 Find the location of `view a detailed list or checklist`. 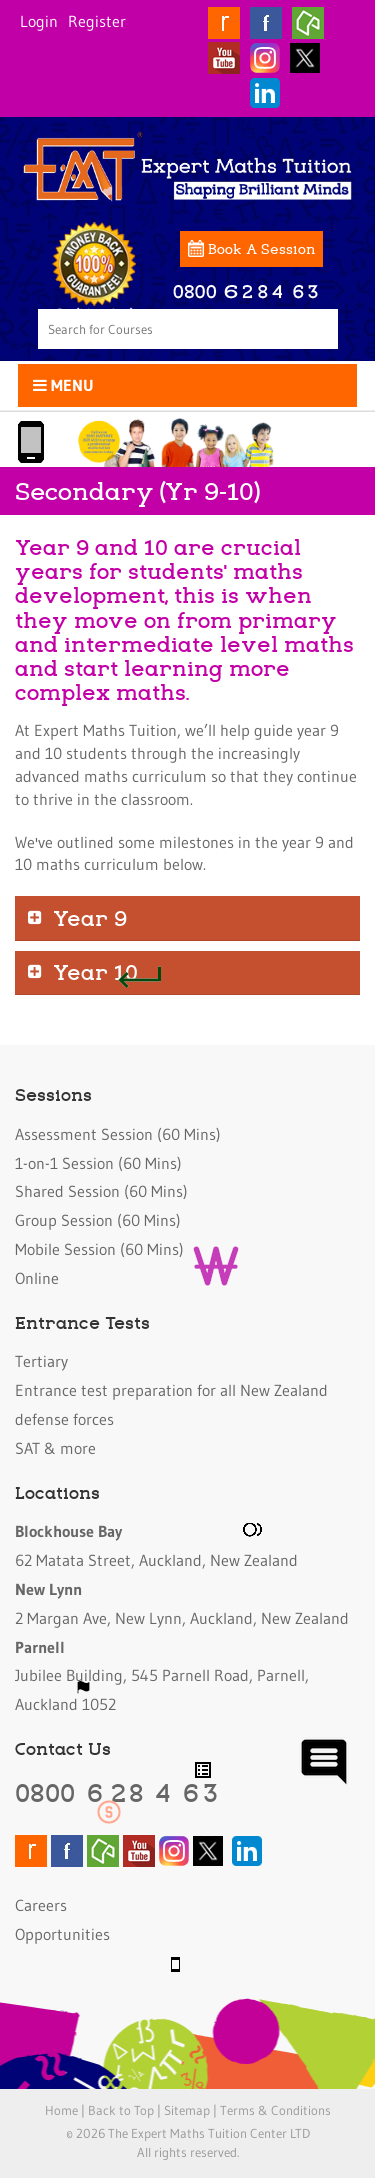

view a detailed list or checklist is located at coordinates (203, 1770).